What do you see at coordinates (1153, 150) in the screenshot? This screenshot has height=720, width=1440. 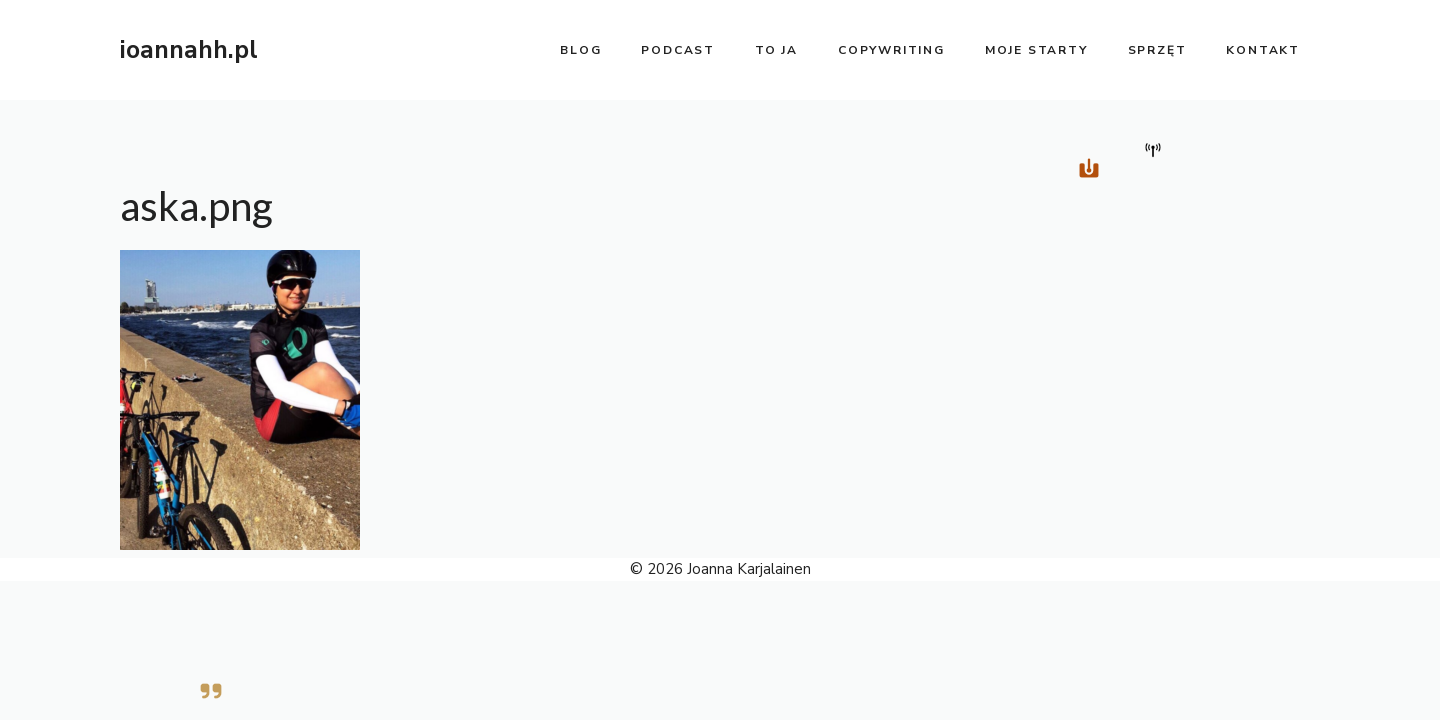 I see `indicates active broadcast or live streaming` at bounding box center [1153, 150].